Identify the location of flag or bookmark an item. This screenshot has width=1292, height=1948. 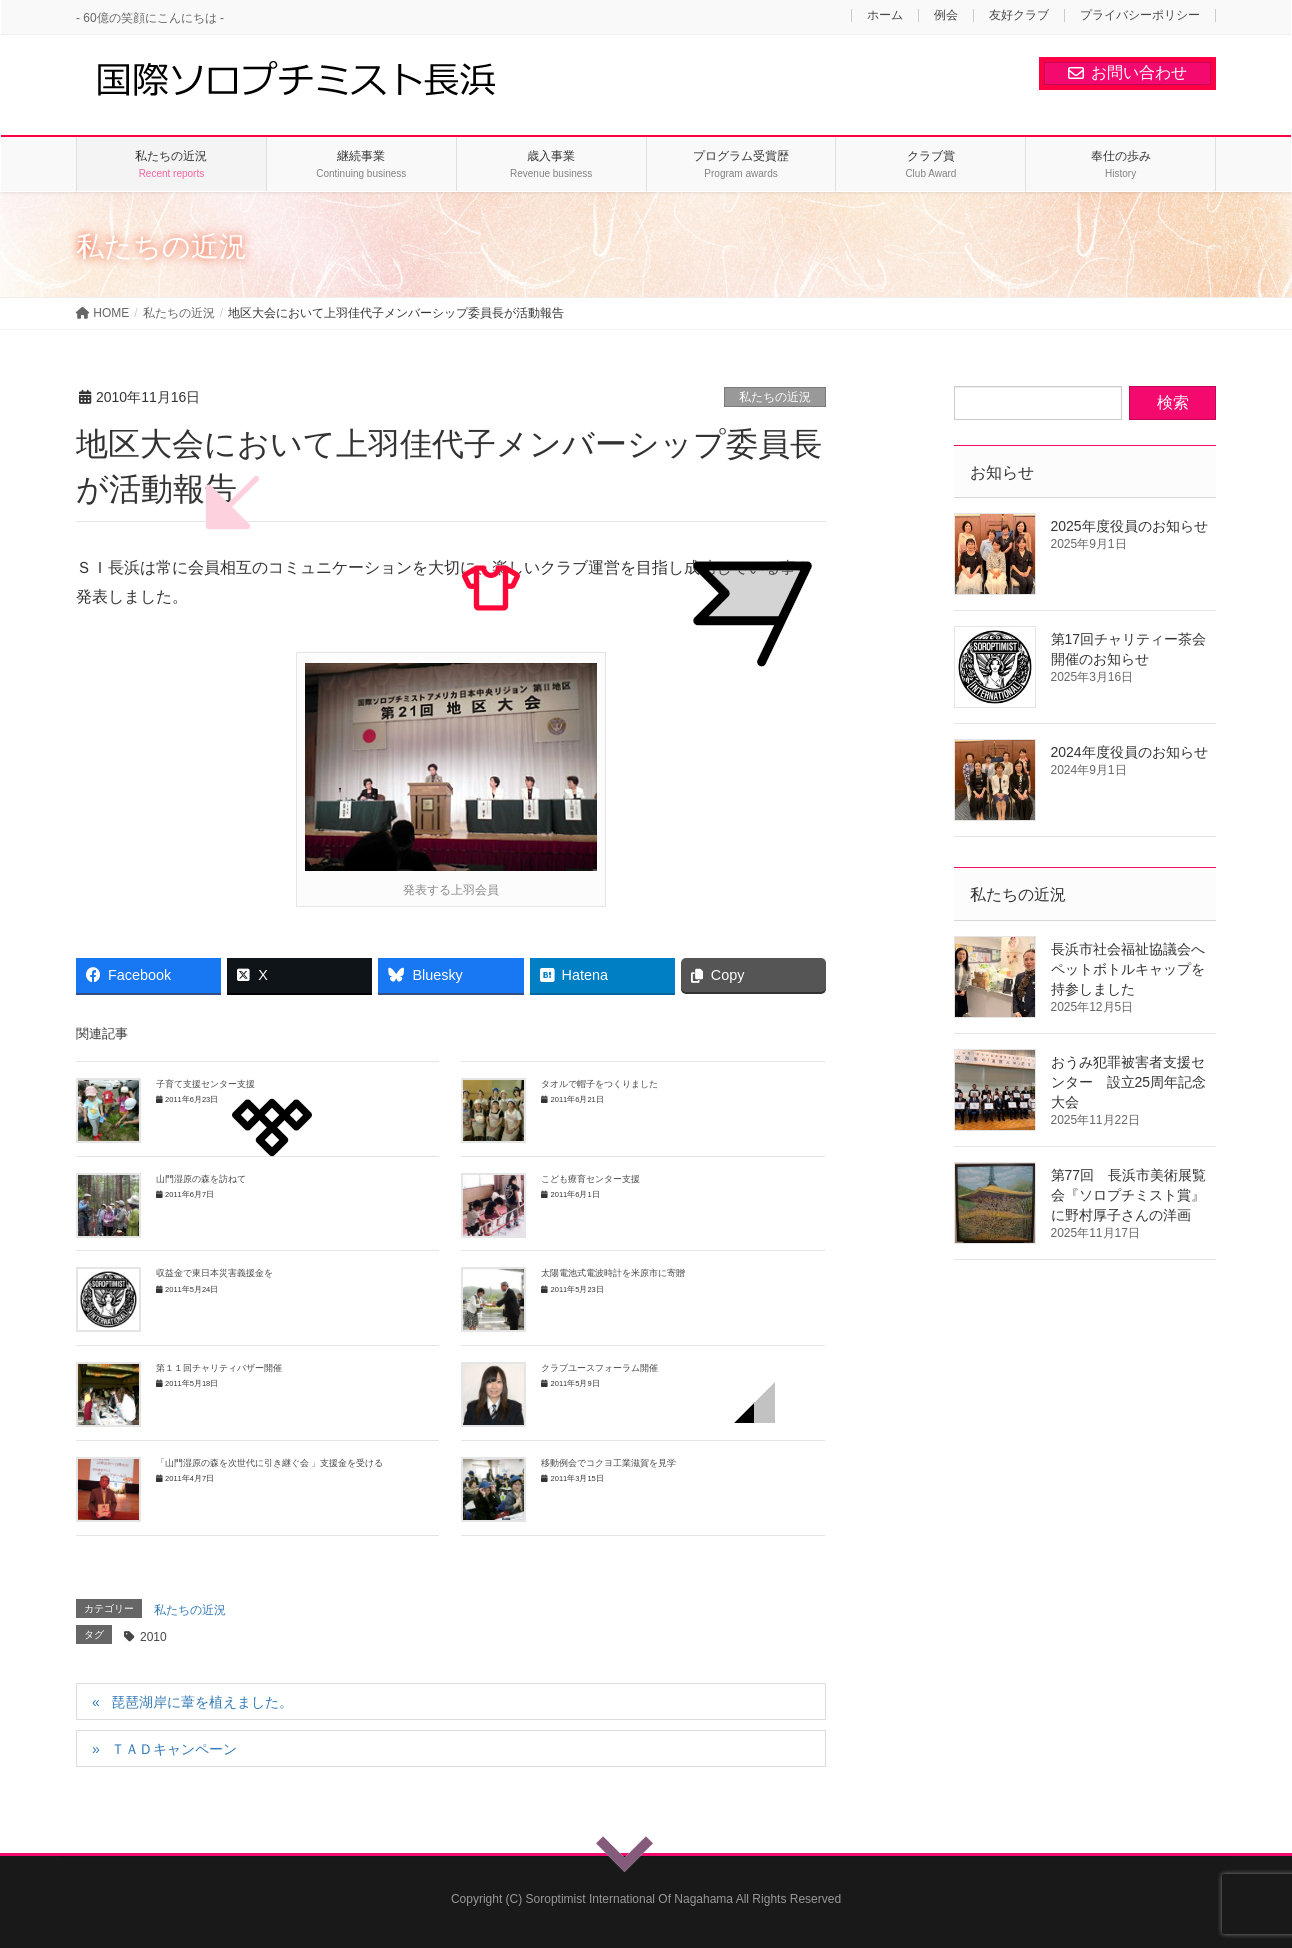
(748, 607).